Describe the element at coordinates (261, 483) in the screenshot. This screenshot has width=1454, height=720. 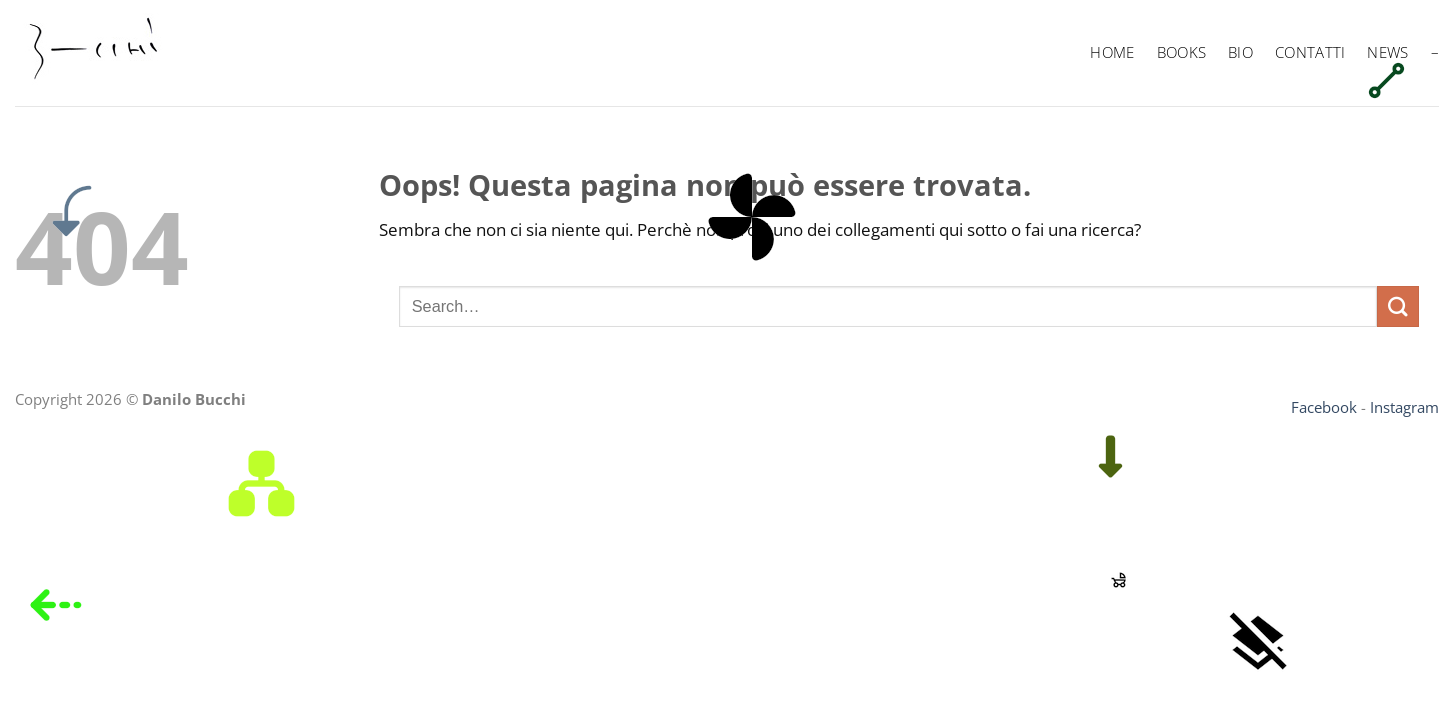
I see `view organizational hierarchy or structure` at that location.